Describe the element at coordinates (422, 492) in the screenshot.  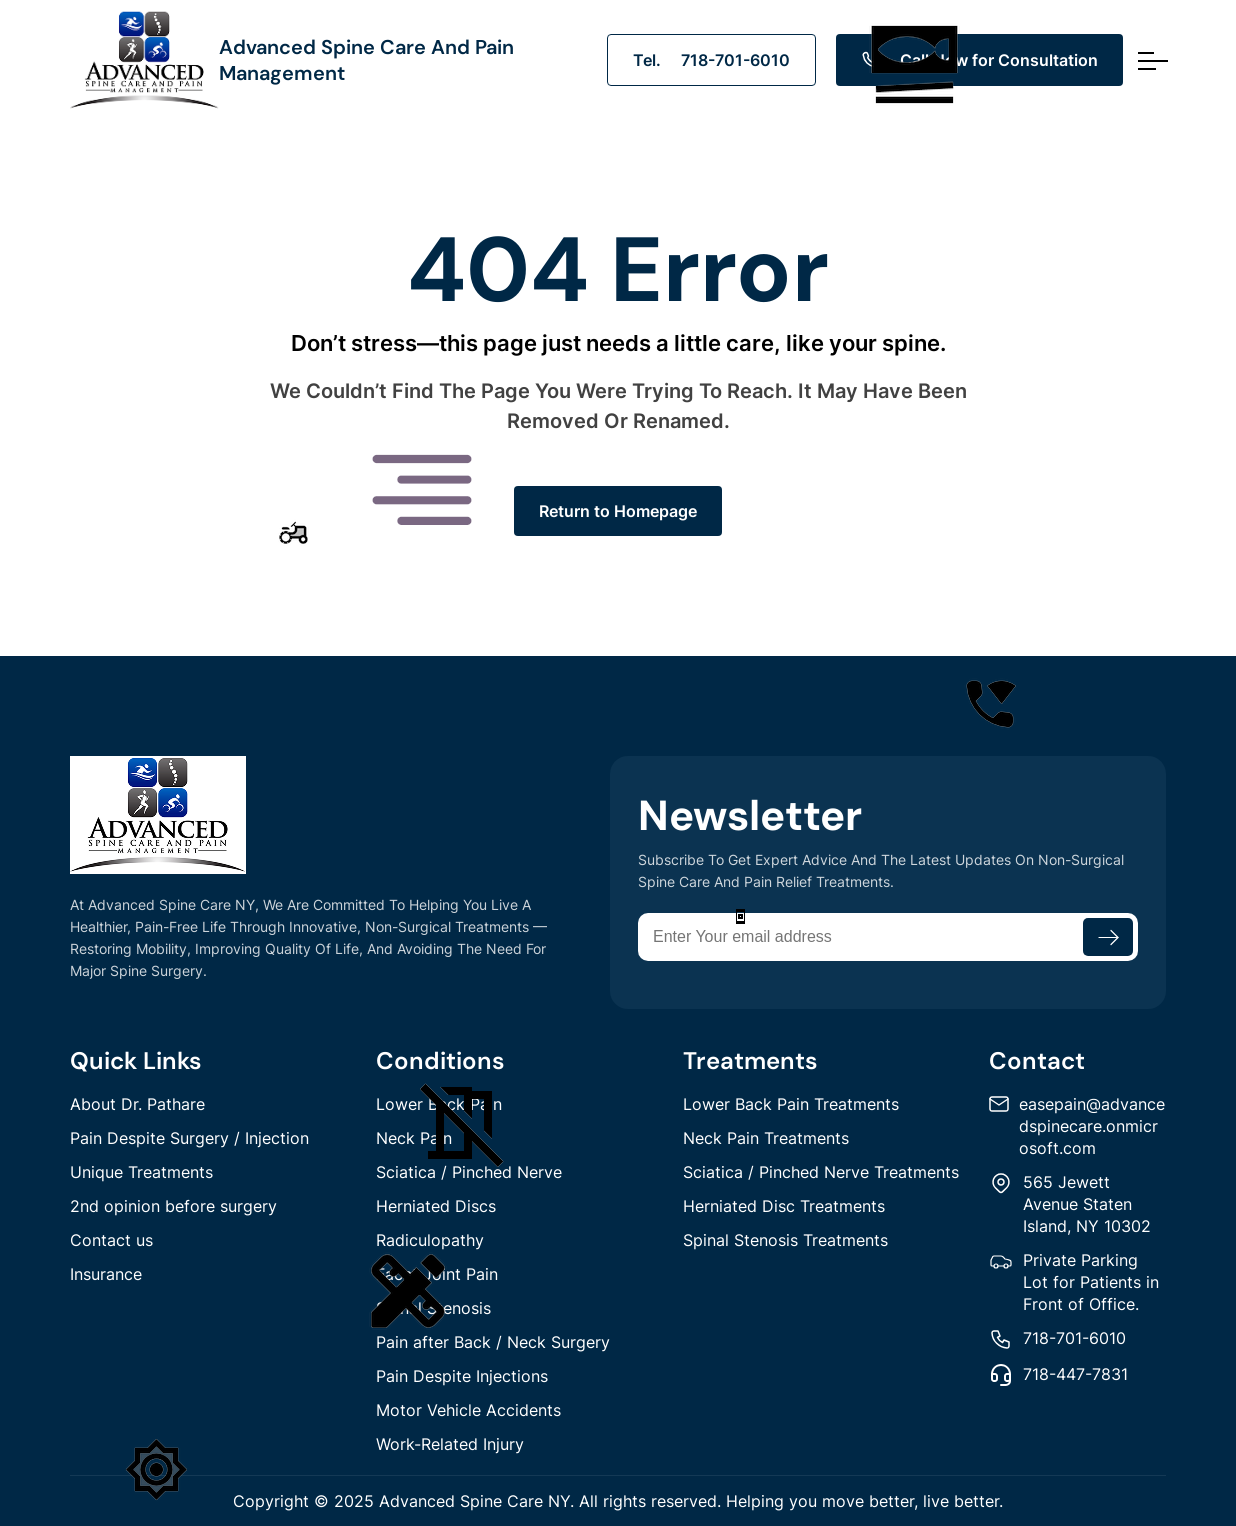
I see `align text to the right` at that location.